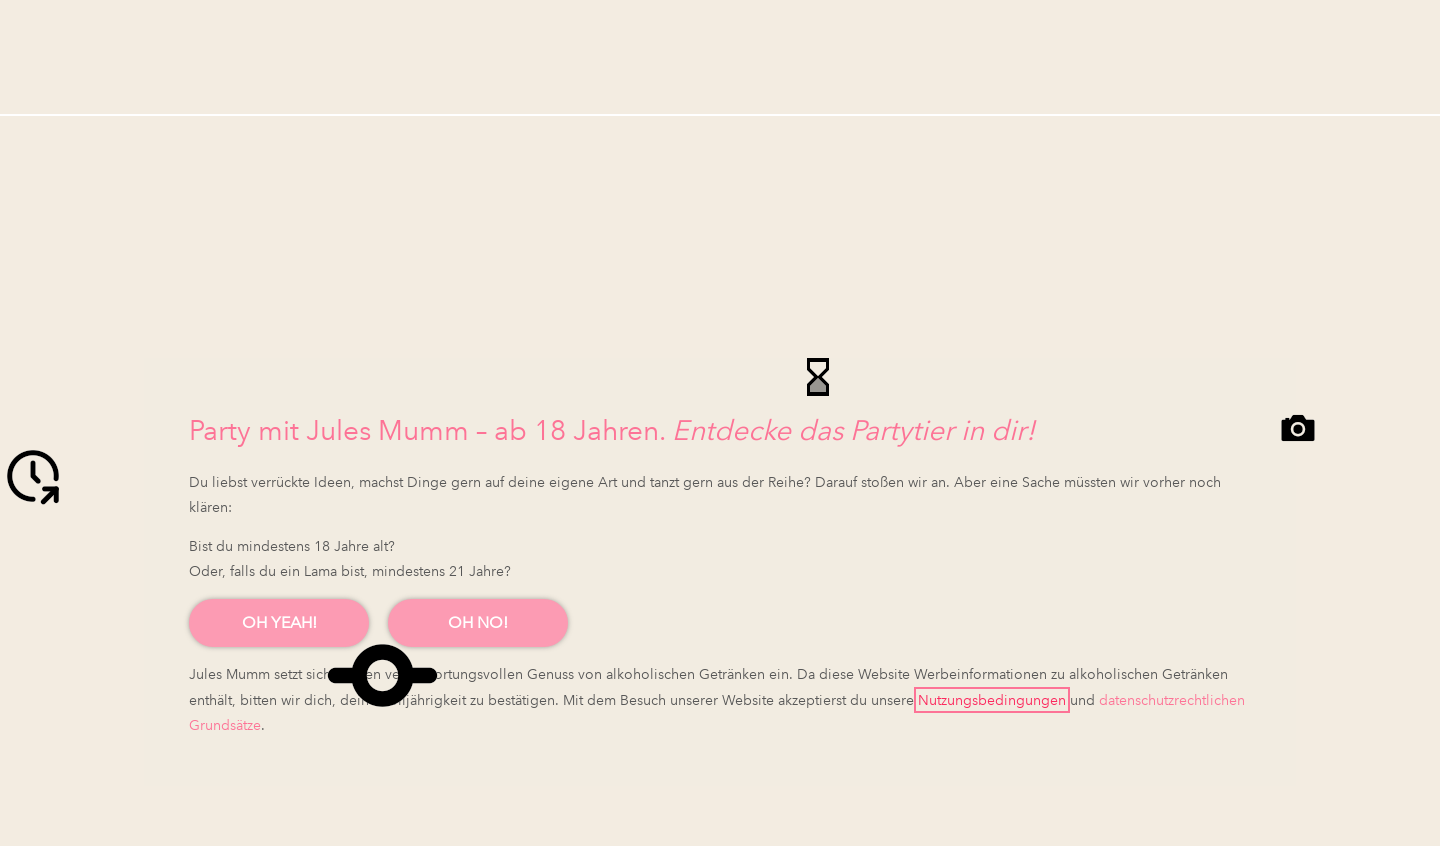  I want to click on view commit details in version control, so click(382, 675).